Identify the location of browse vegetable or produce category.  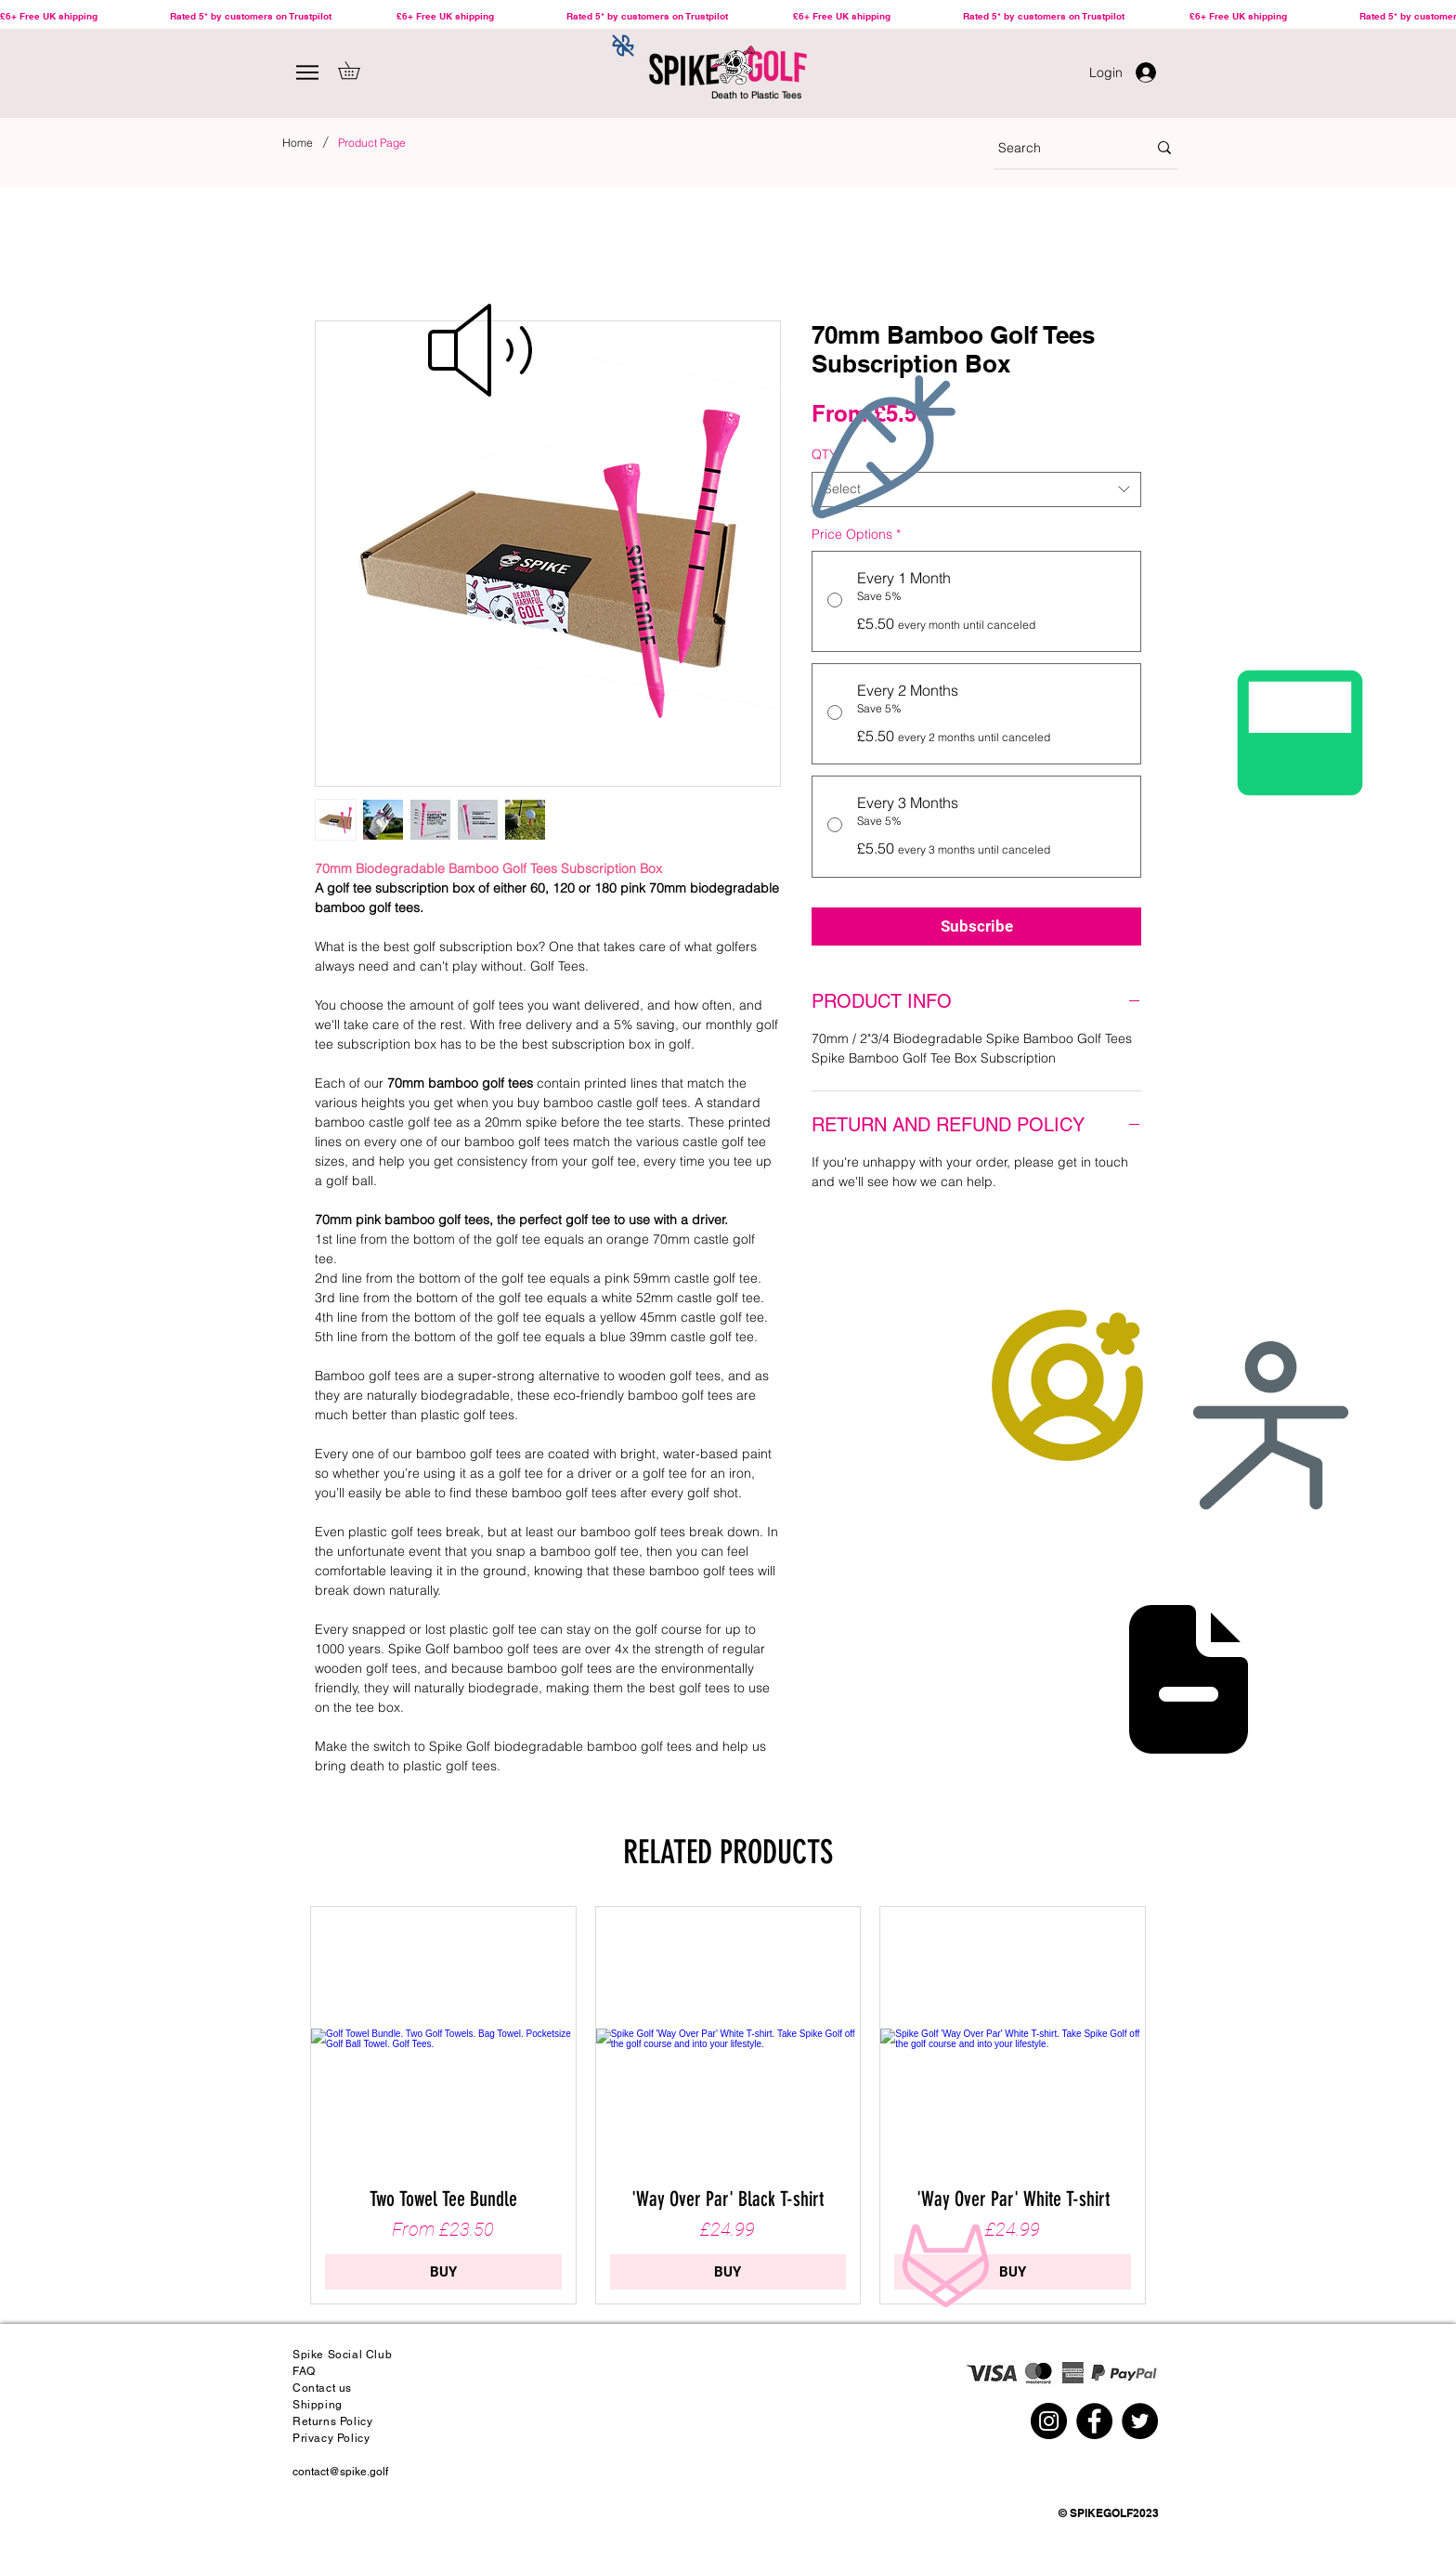
(881, 450).